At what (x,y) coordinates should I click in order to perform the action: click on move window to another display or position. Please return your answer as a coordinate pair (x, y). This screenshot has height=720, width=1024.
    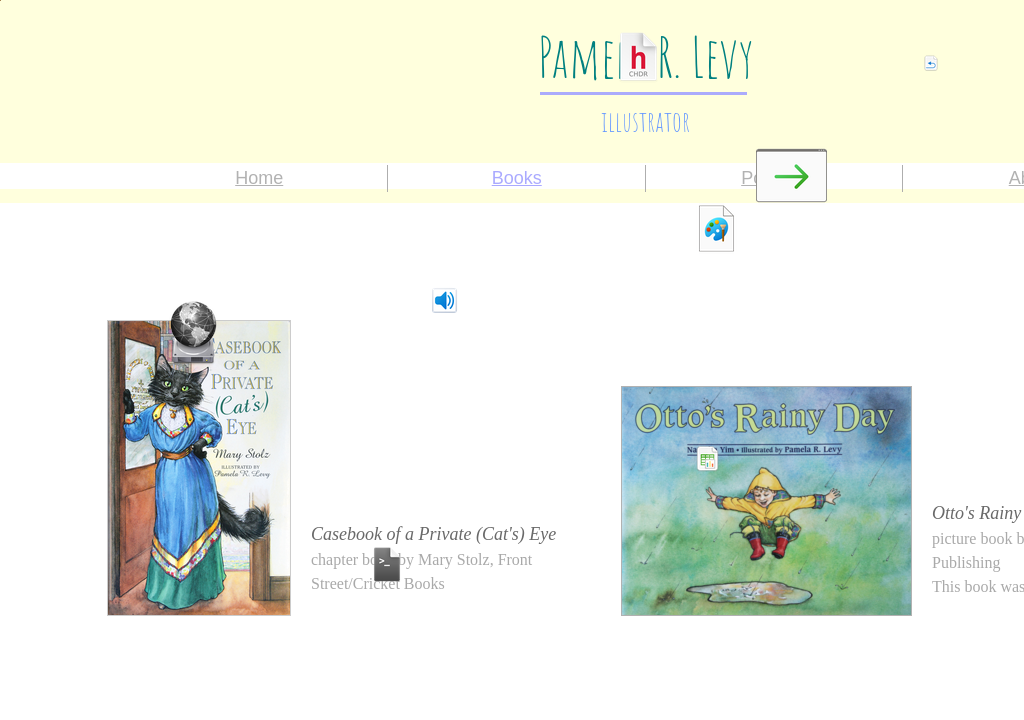
    Looking at the image, I should click on (791, 175).